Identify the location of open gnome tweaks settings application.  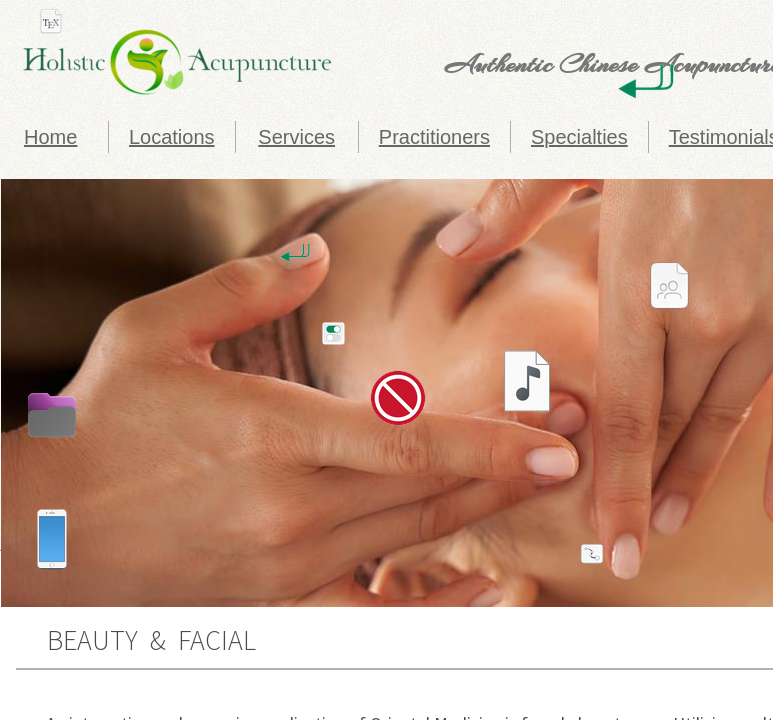
(333, 333).